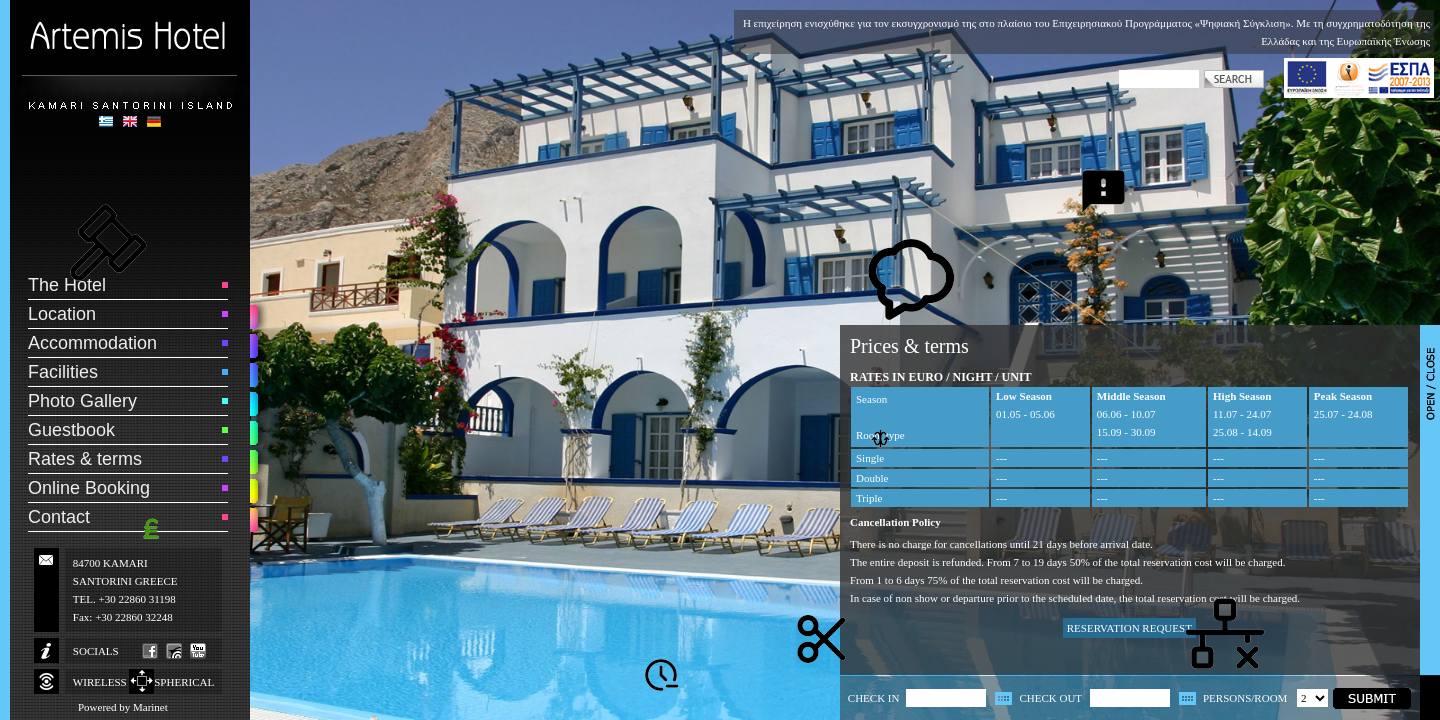 This screenshot has height=720, width=1440. Describe the element at coordinates (824, 639) in the screenshot. I see `cut selected content` at that location.